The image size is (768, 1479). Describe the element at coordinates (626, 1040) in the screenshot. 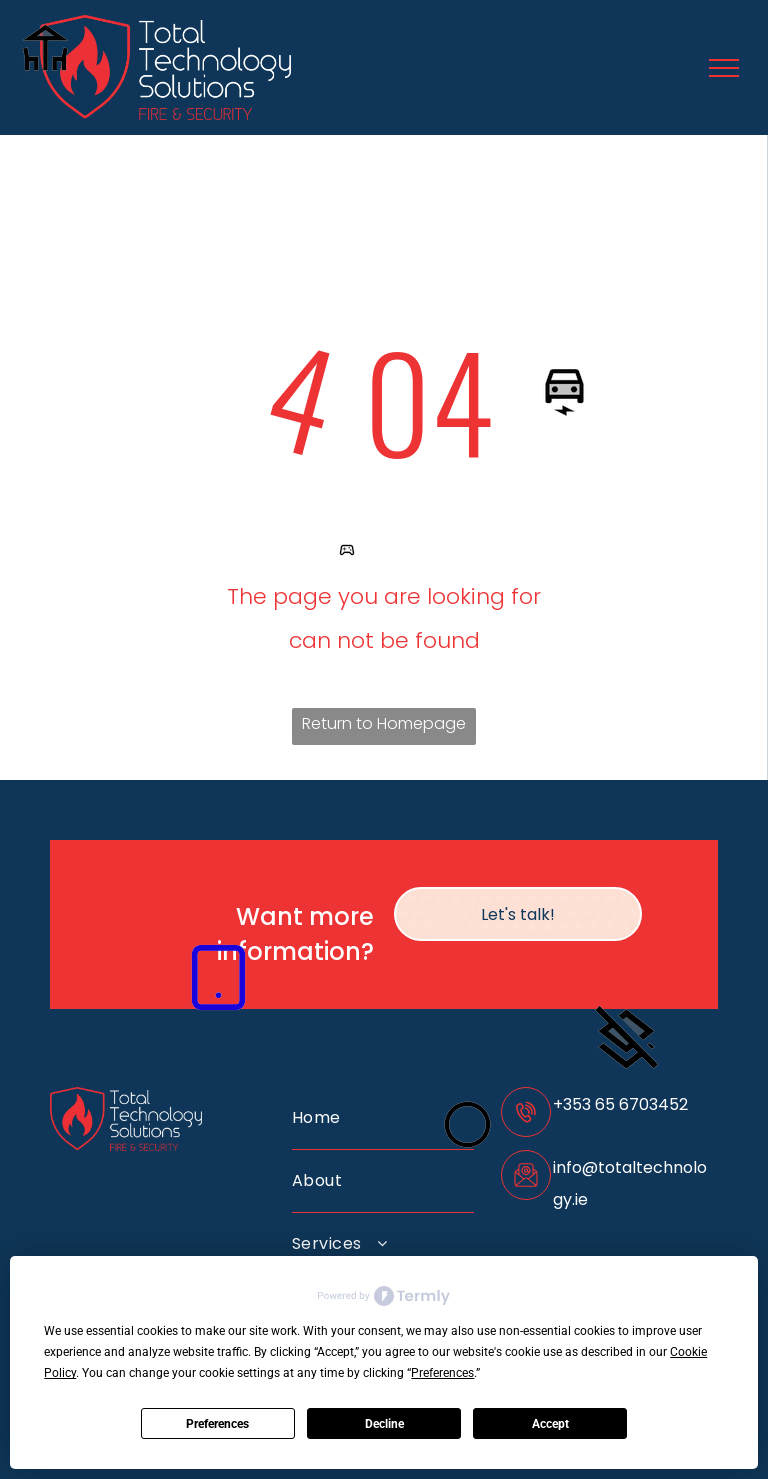

I see `clear all map layers` at that location.